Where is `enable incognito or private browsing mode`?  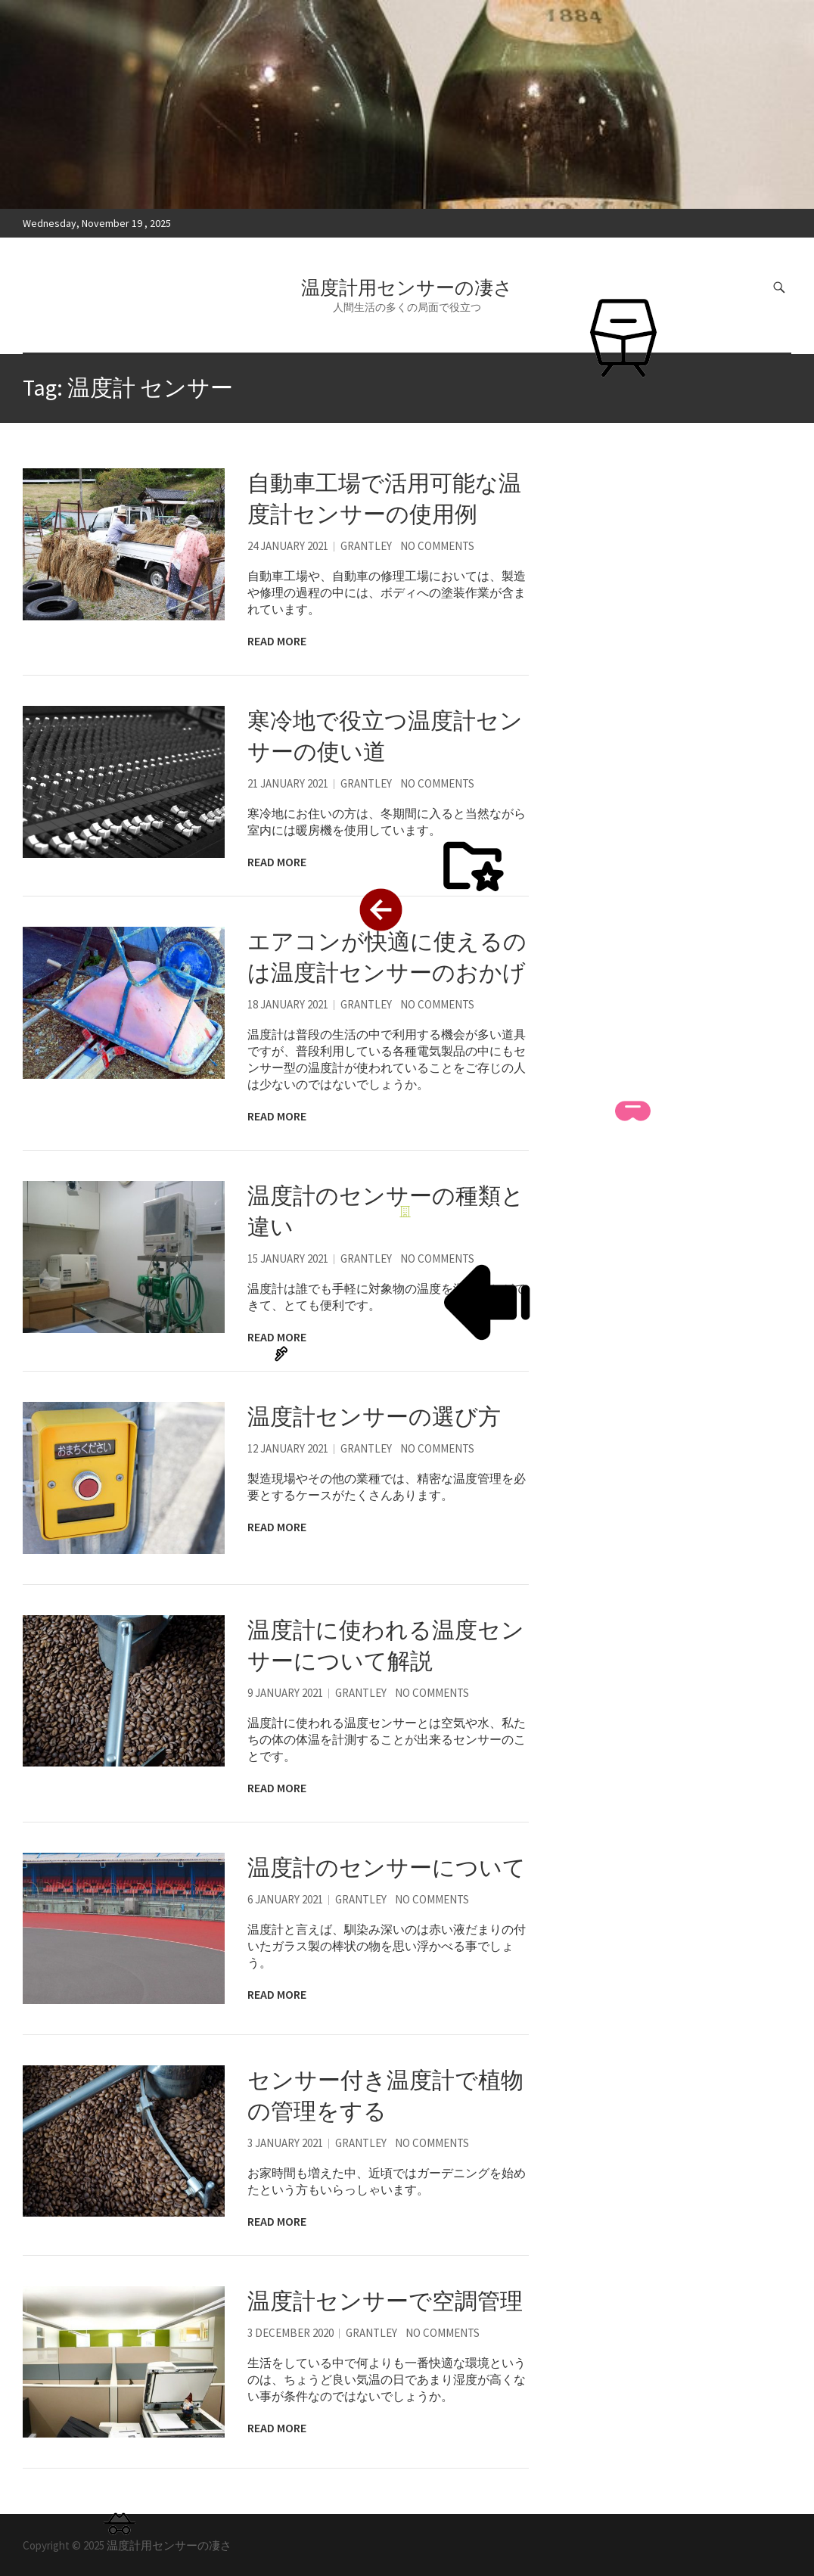 enable incognito or private browsing mode is located at coordinates (120, 2524).